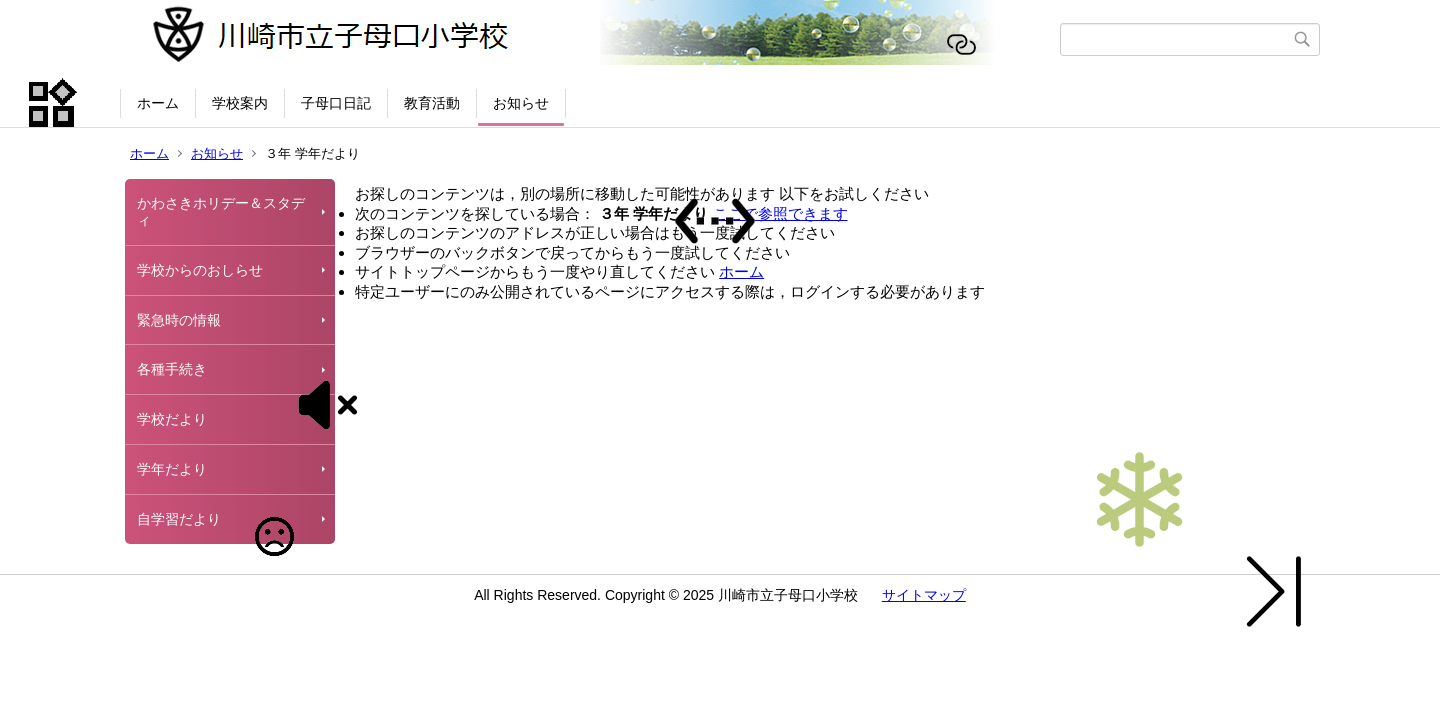 This screenshot has height=720, width=1440. I want to click on skip to the end of a track or playlist, so click(1275, 591).